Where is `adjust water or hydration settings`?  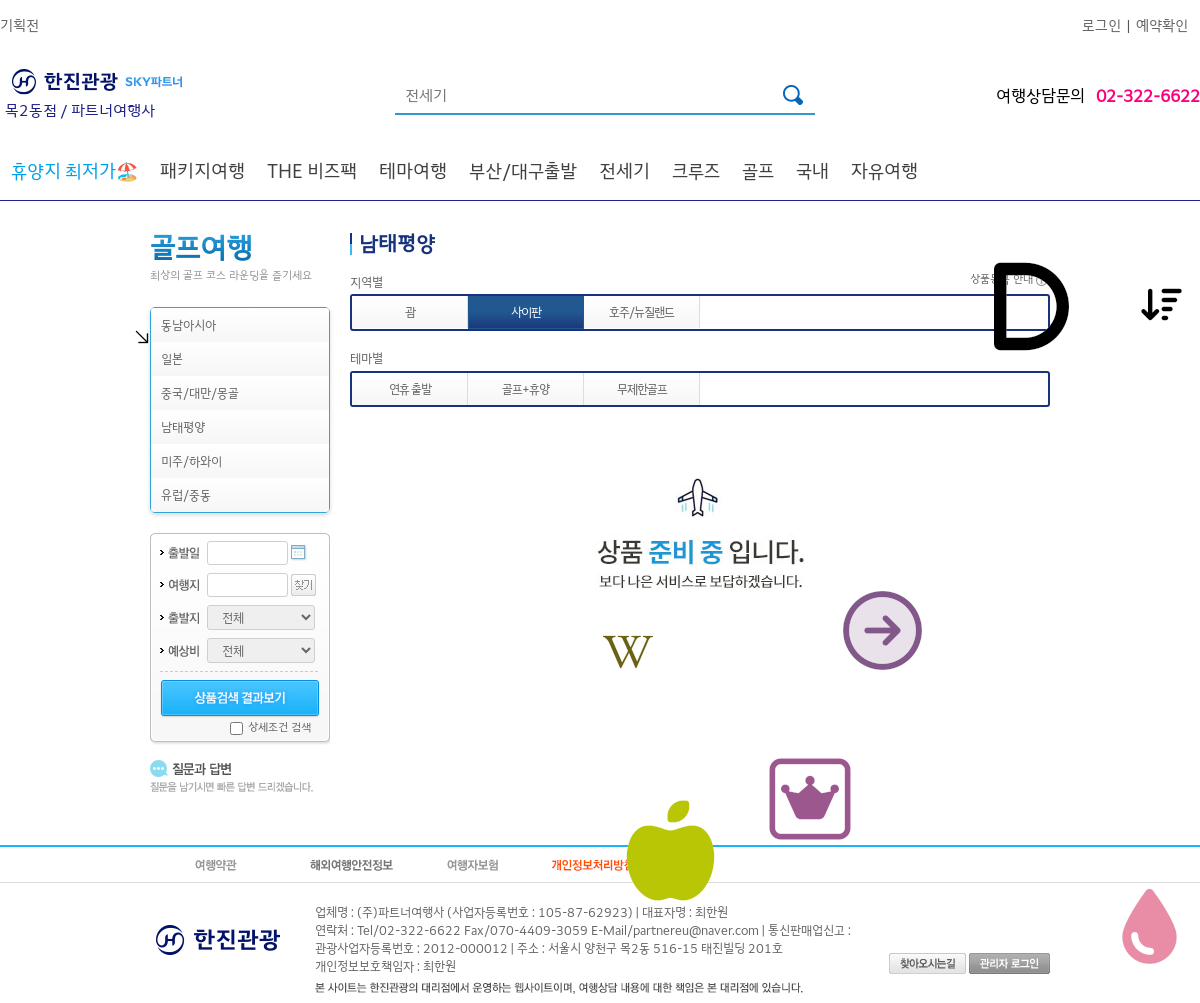 adjust water or hydration settings is located at coordinates (1149, 927).